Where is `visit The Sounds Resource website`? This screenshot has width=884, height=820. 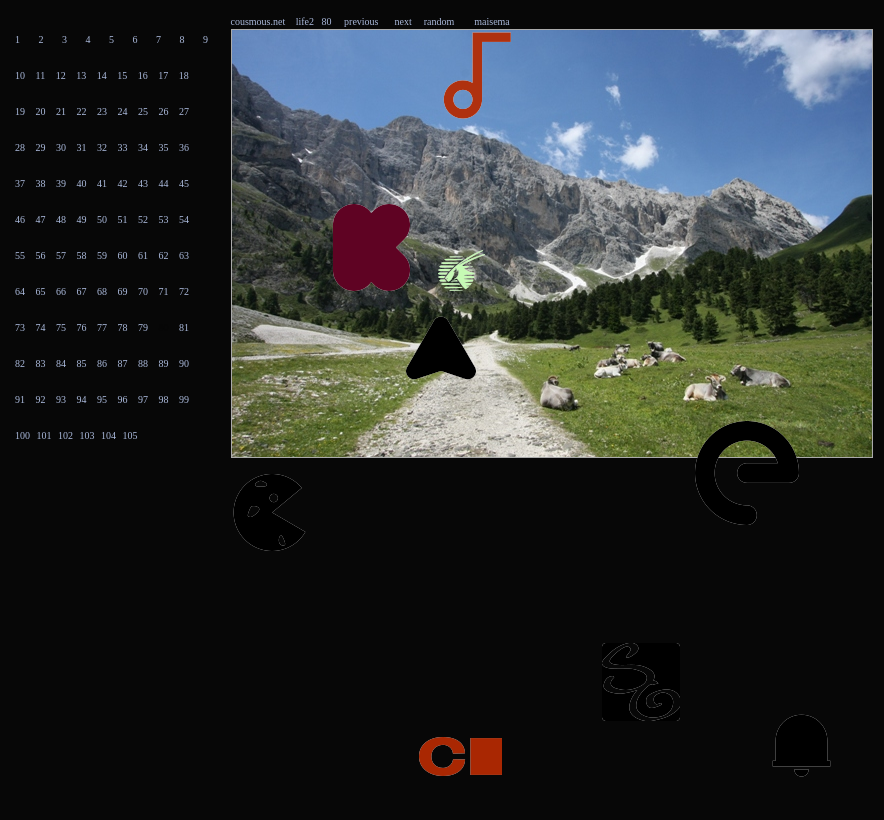 visit The Sounds Resource website is located at coordinates (641, 682).